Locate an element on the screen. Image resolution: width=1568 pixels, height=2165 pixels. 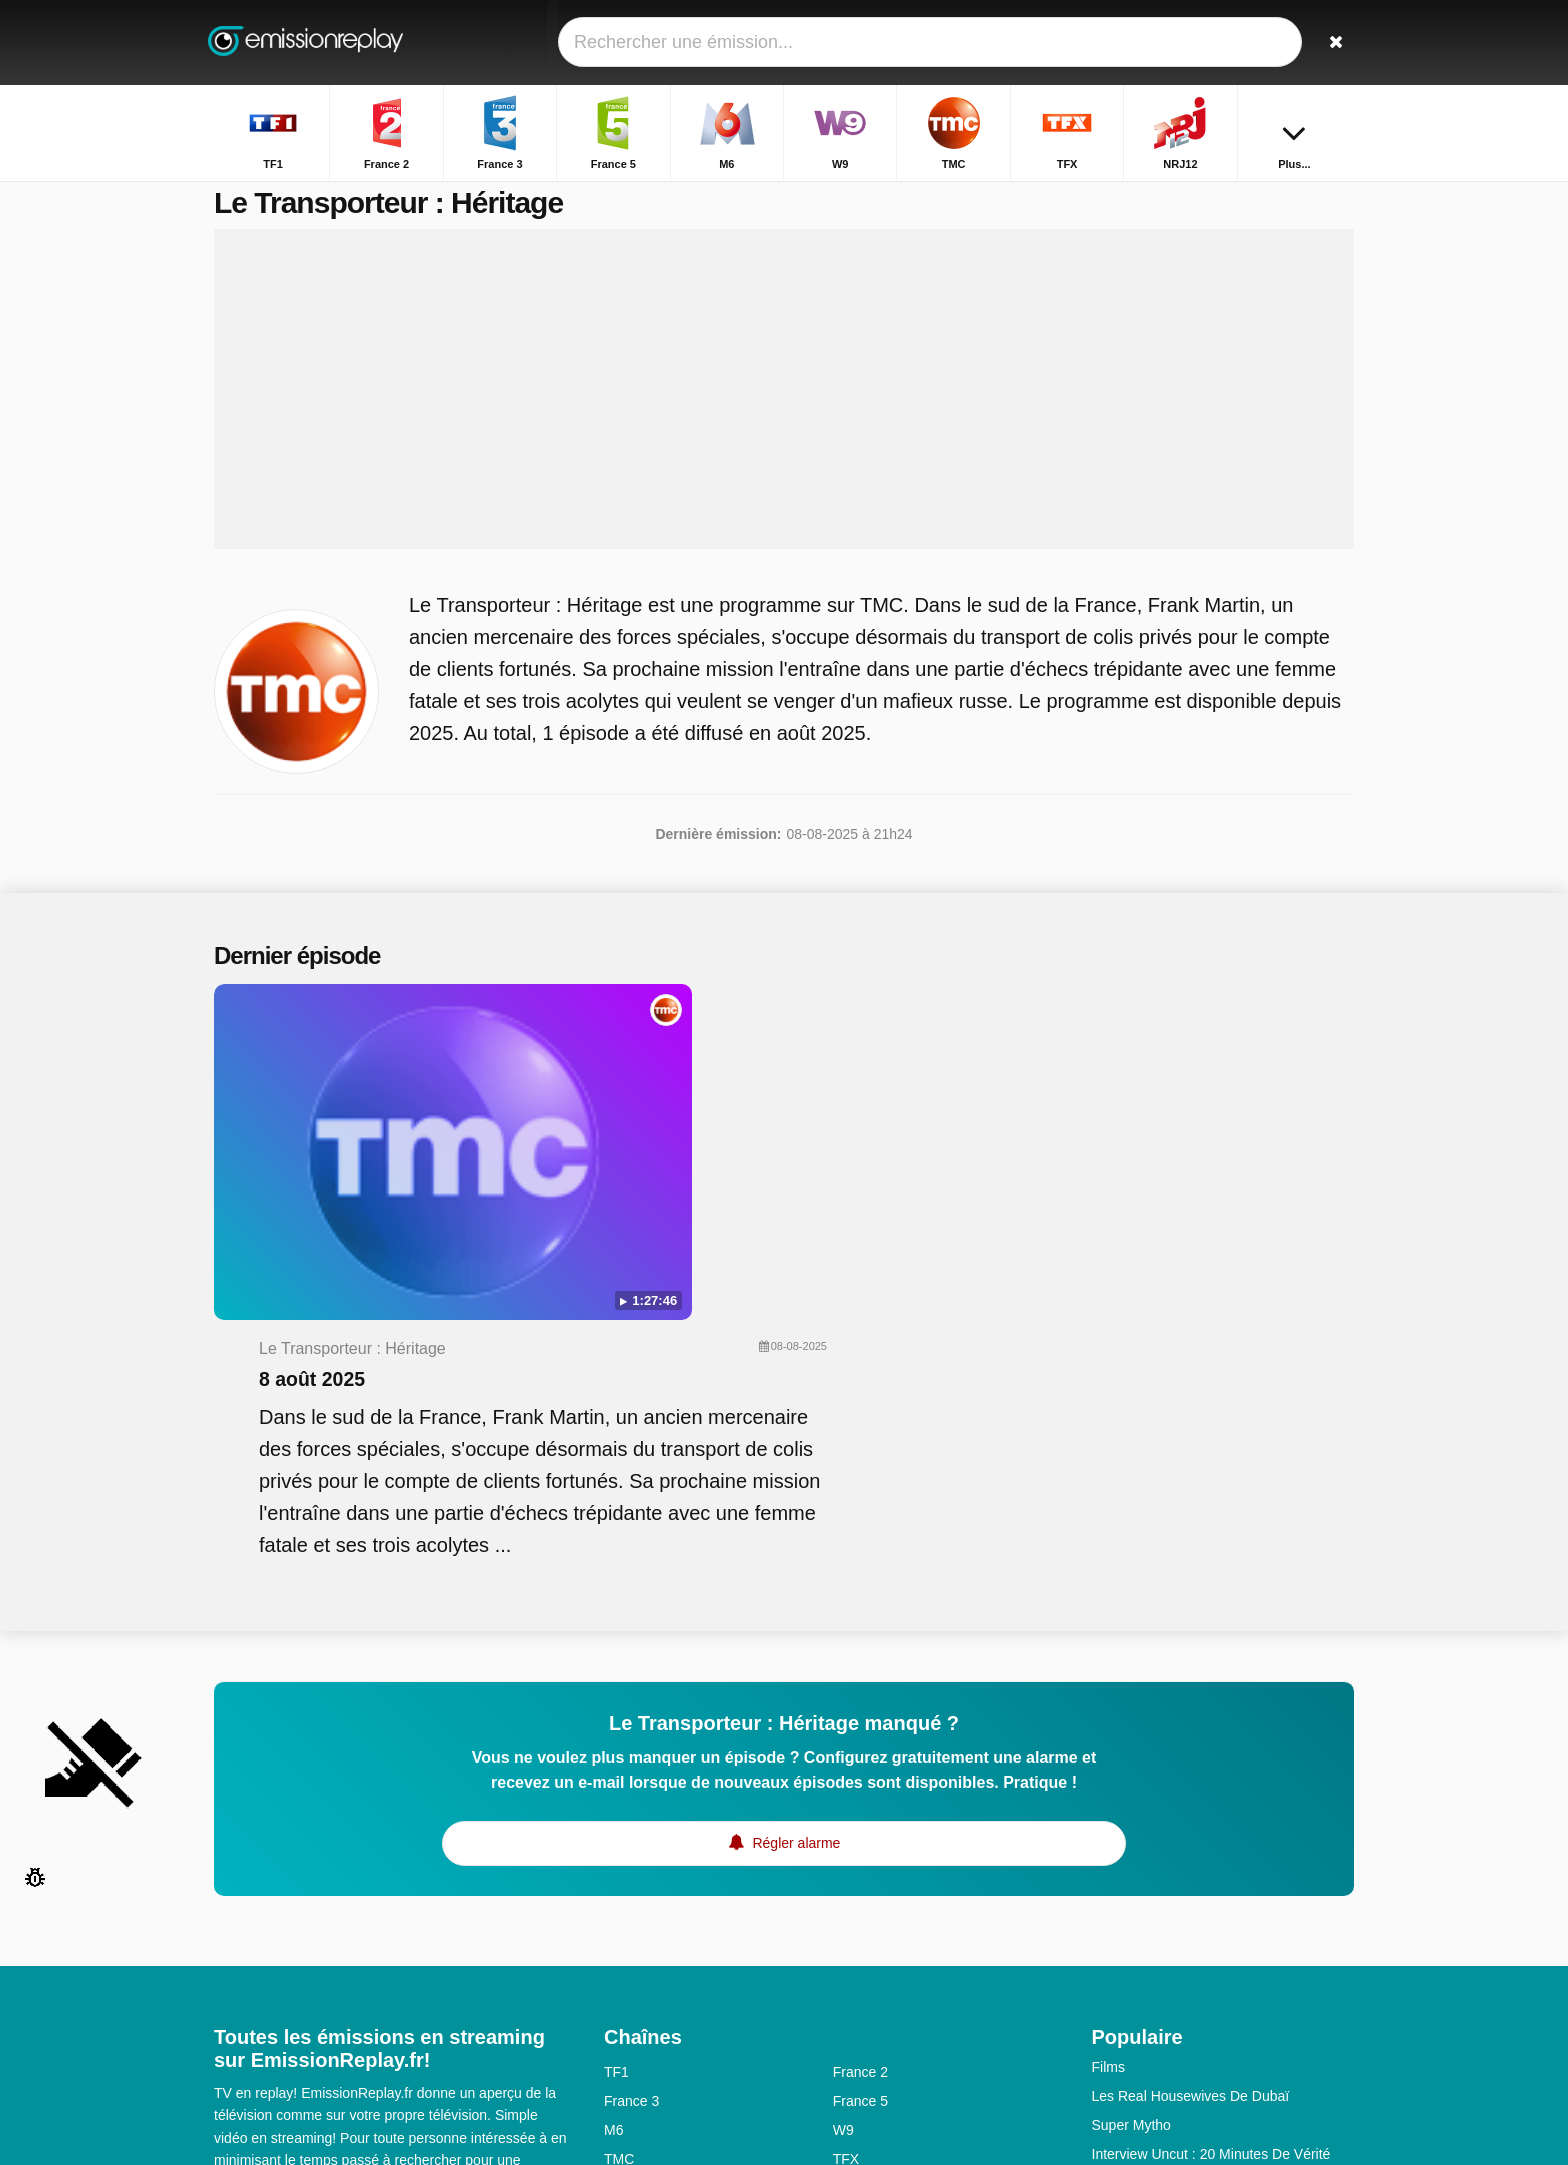
access pest control services is located at coordinates (35, 1877).